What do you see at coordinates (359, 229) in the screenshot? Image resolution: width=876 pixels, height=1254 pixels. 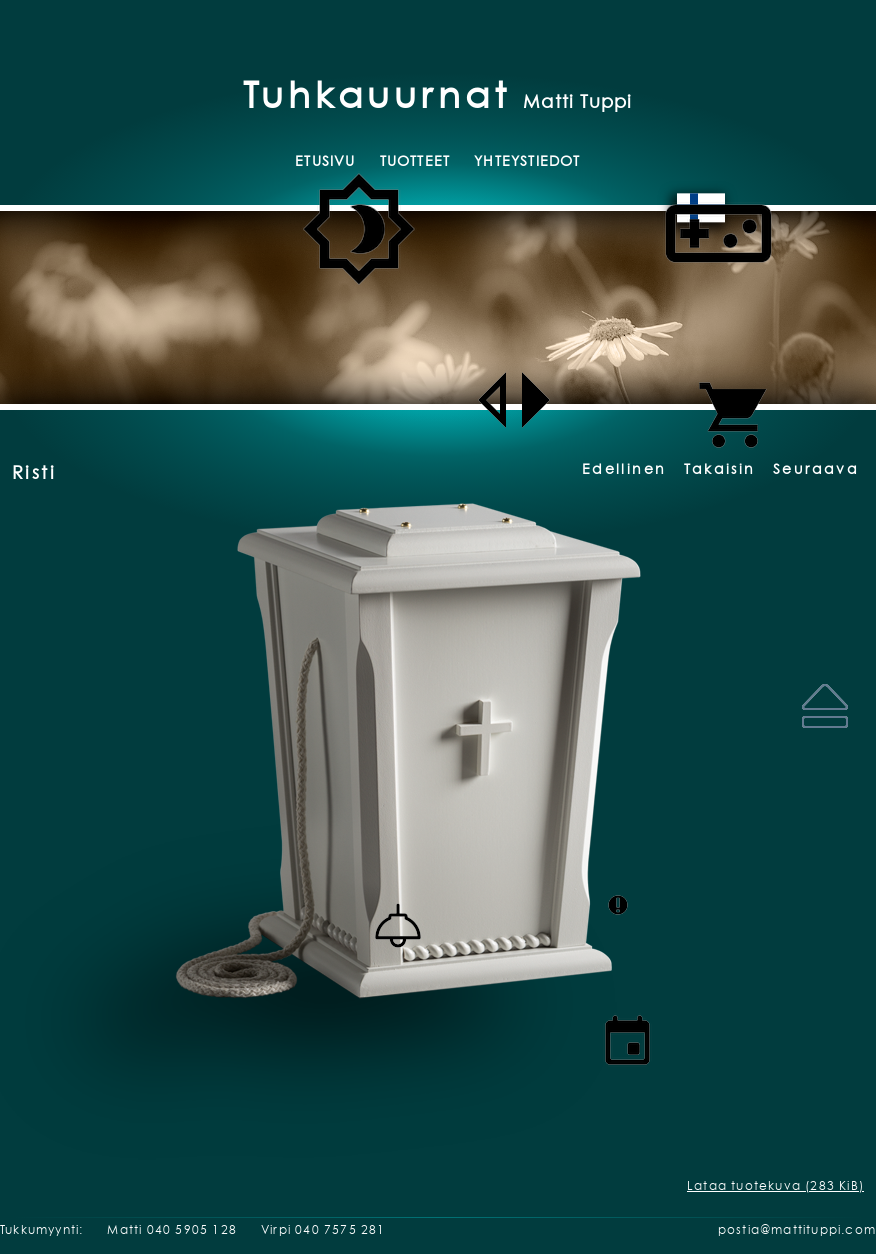 I see `toggle dark mode or night theme` at bounding box center [359, 229].